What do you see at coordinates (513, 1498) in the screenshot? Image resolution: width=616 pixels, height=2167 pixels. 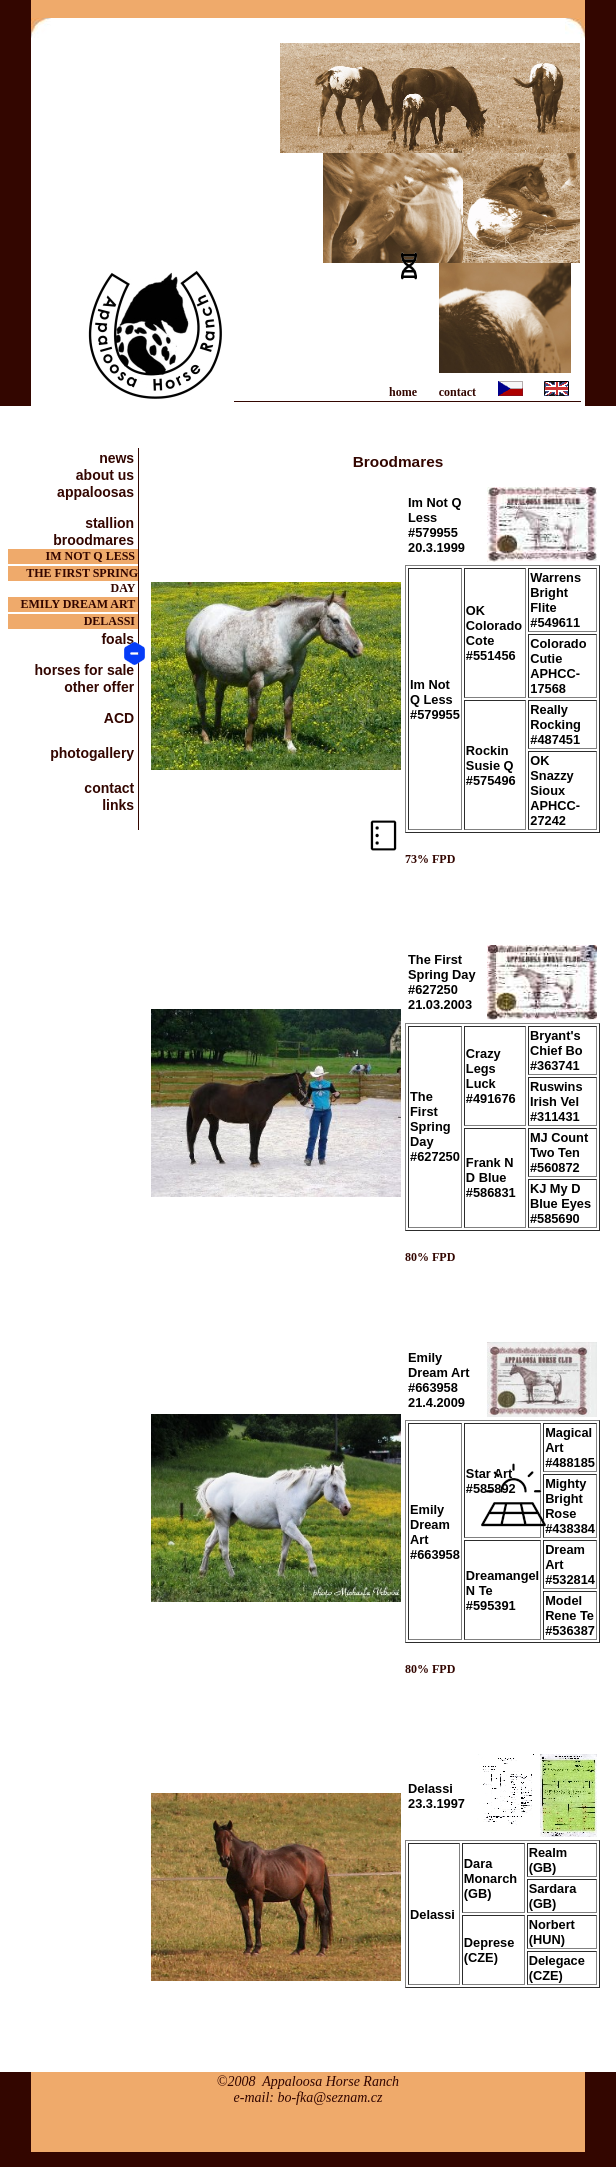 I see `access solar energy settings` at bounding box center [513, 1498].